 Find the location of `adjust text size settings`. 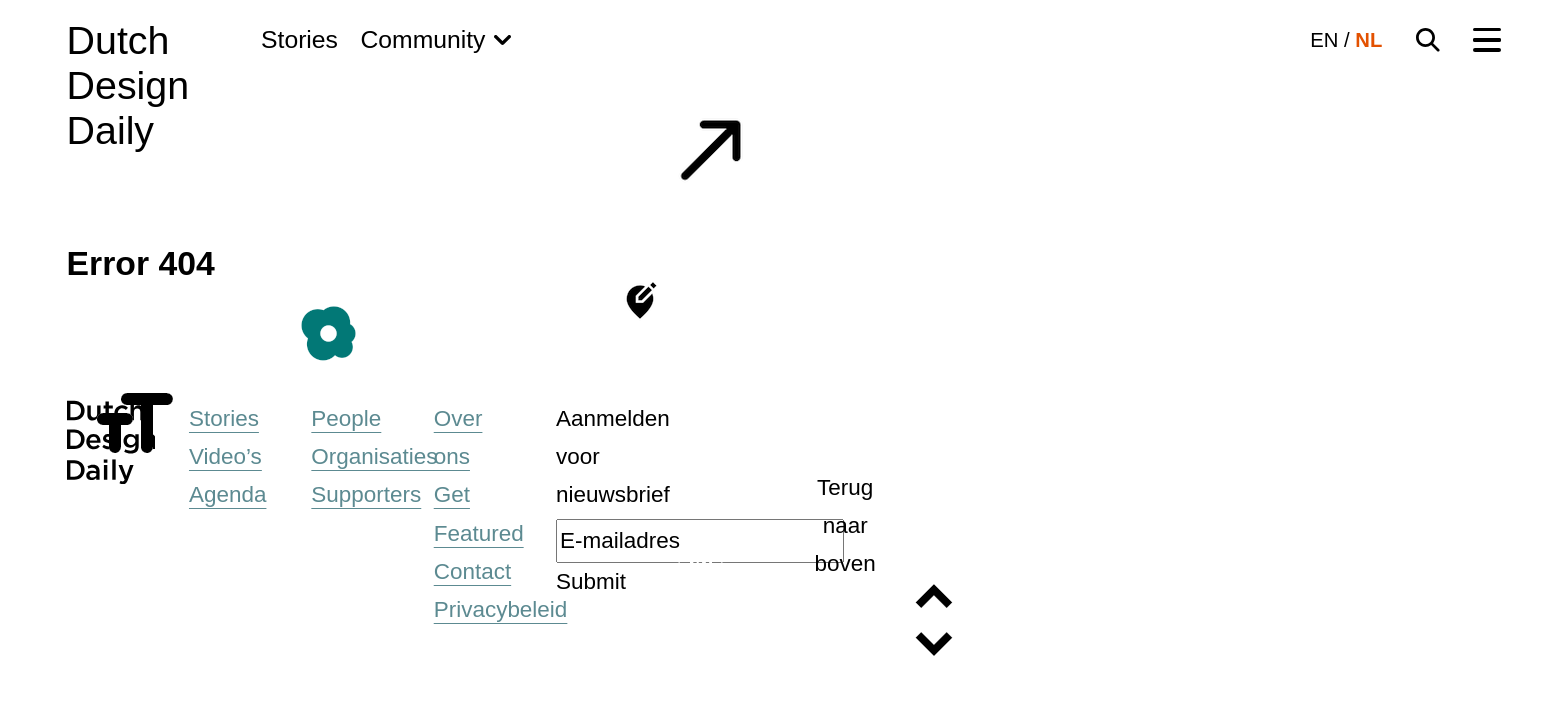

adjust text size settings is located at coordinates (133, 425).